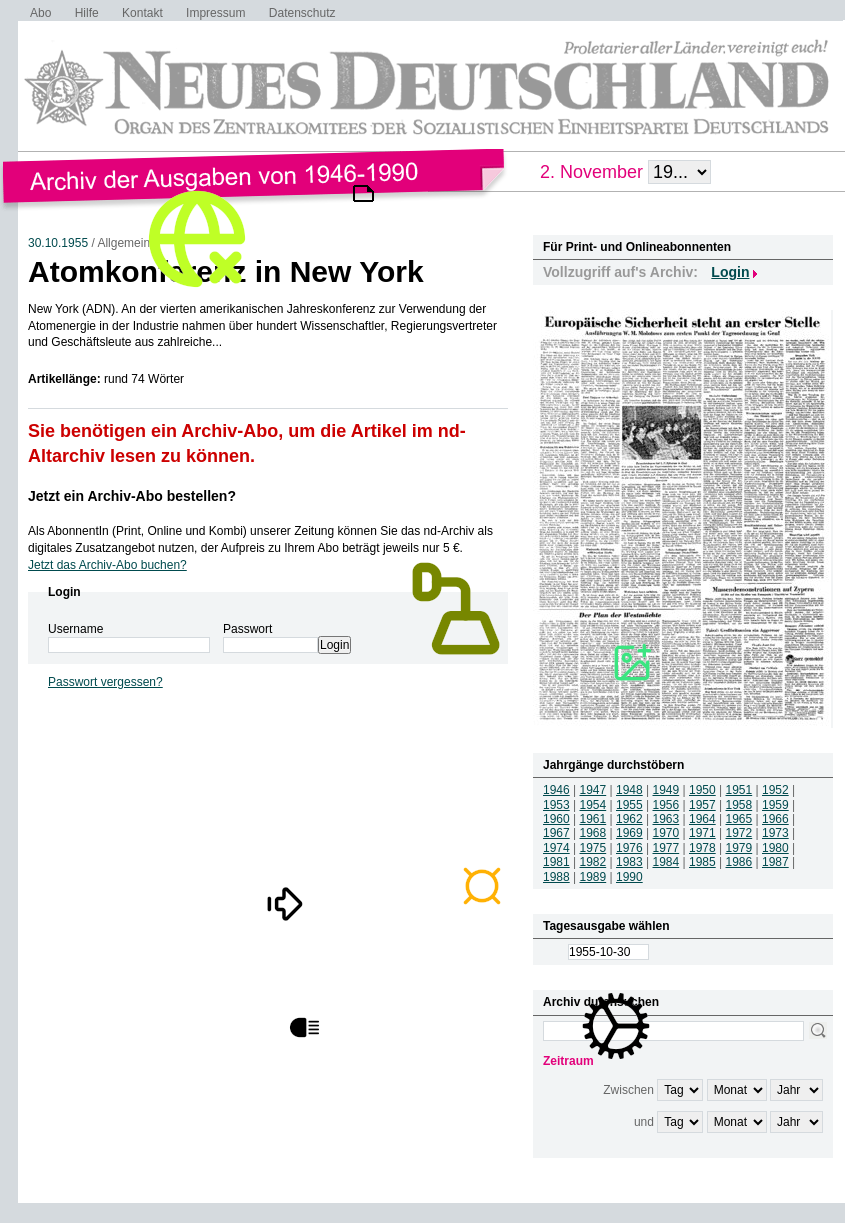 This screenshot has width=845, height=1223. Describe the element at coordinates (482, 886) in the screenshot. I see `select or change currency type` at that location.